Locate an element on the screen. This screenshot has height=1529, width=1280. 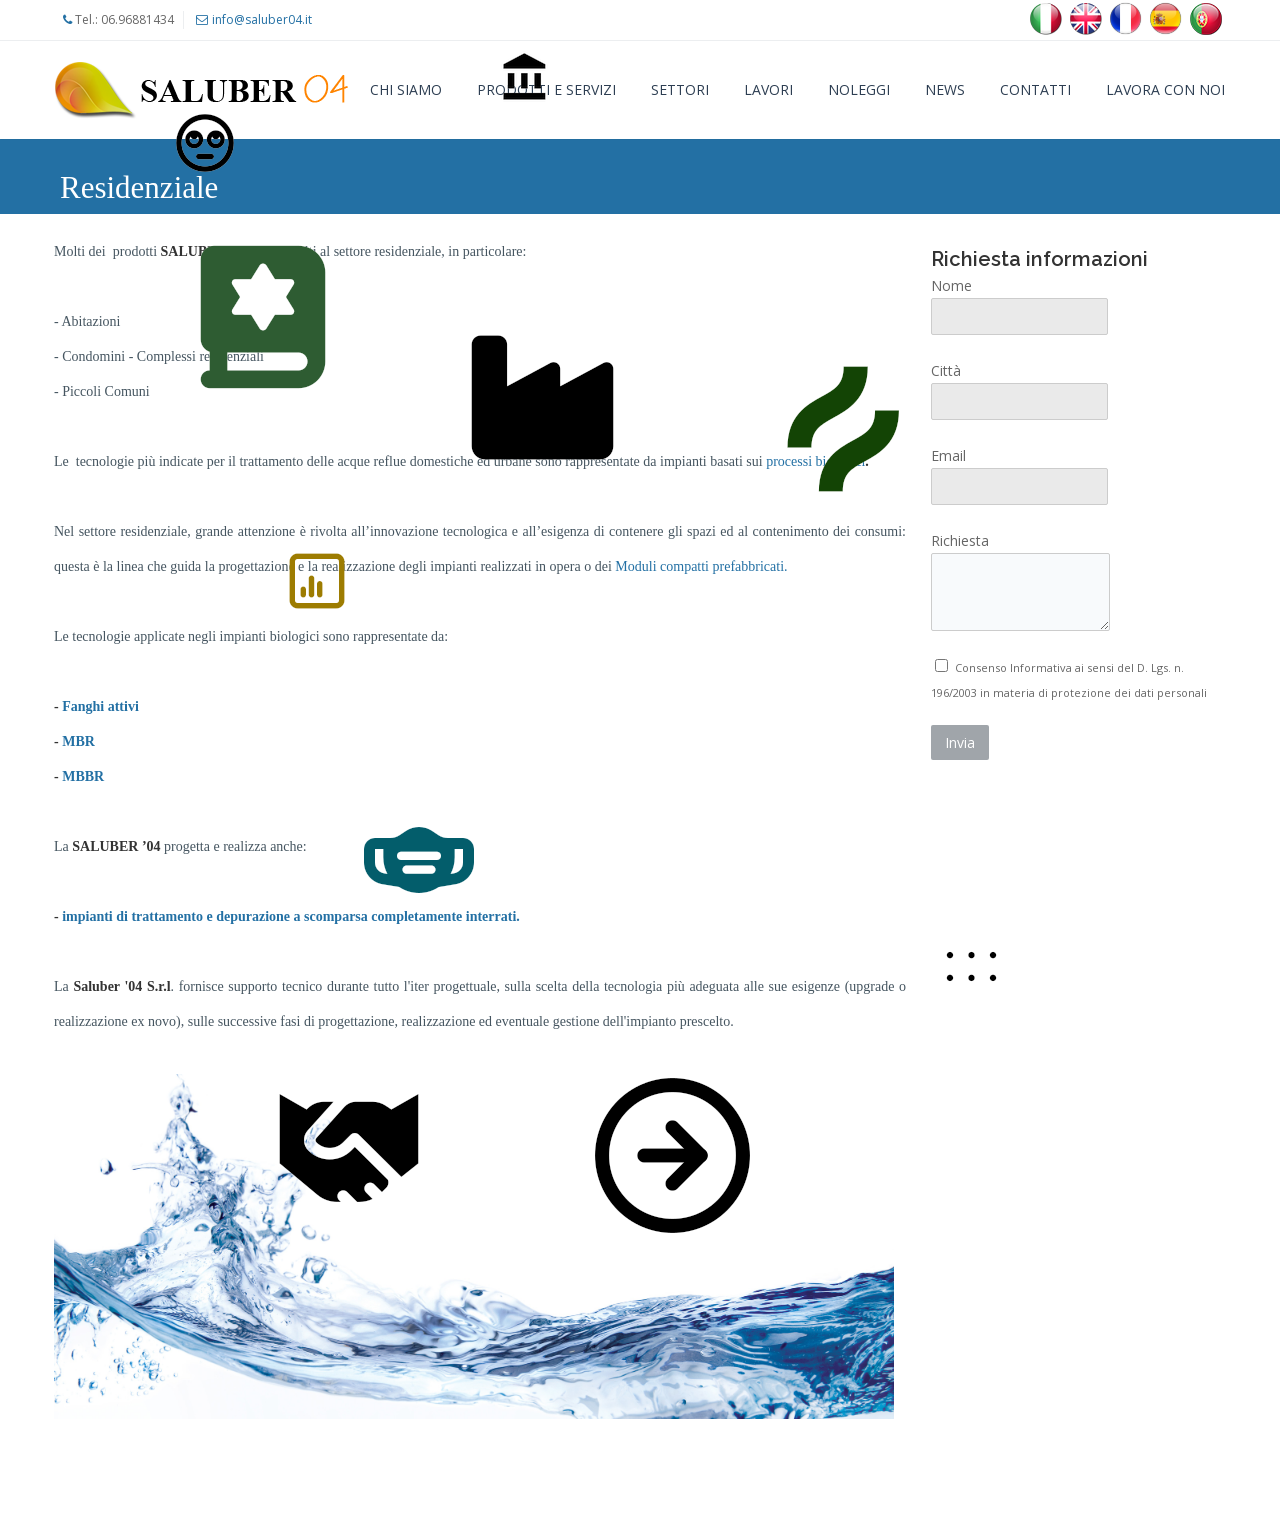
align content to bottom-left of container is located at coordinates (317, 581).